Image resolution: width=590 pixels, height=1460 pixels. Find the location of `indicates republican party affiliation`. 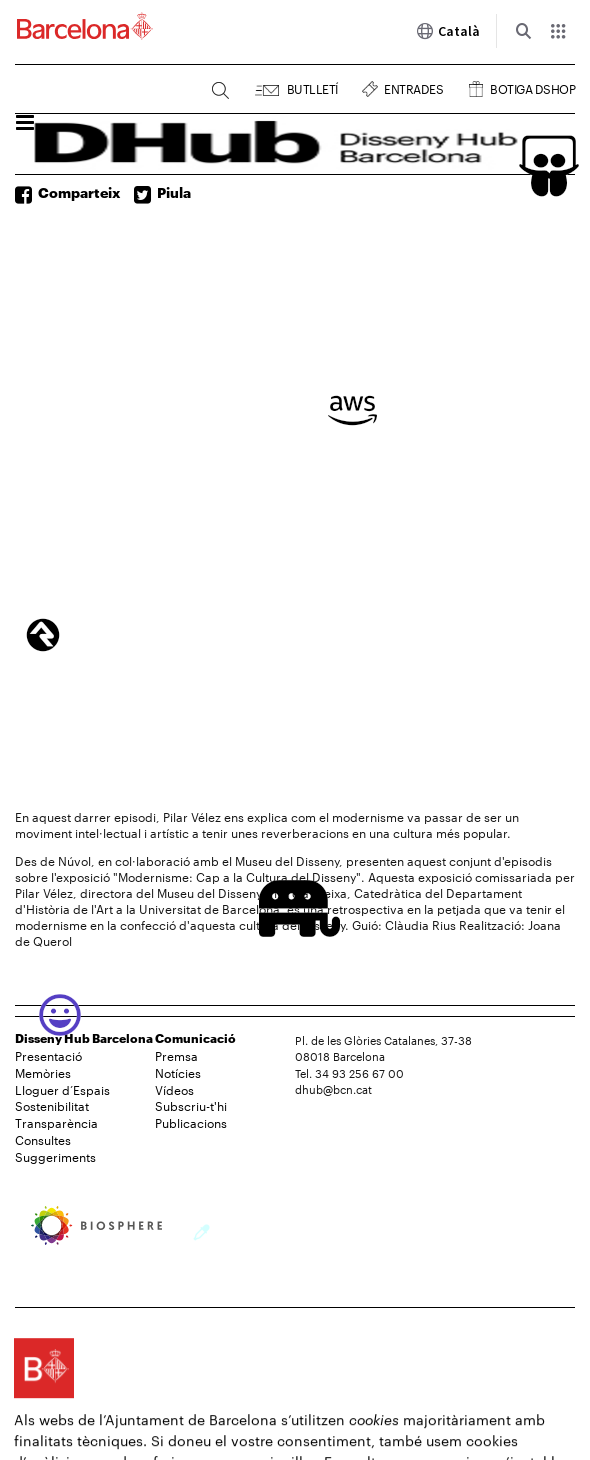

indicates republican party affiliation is located at coordinates (299, 908).